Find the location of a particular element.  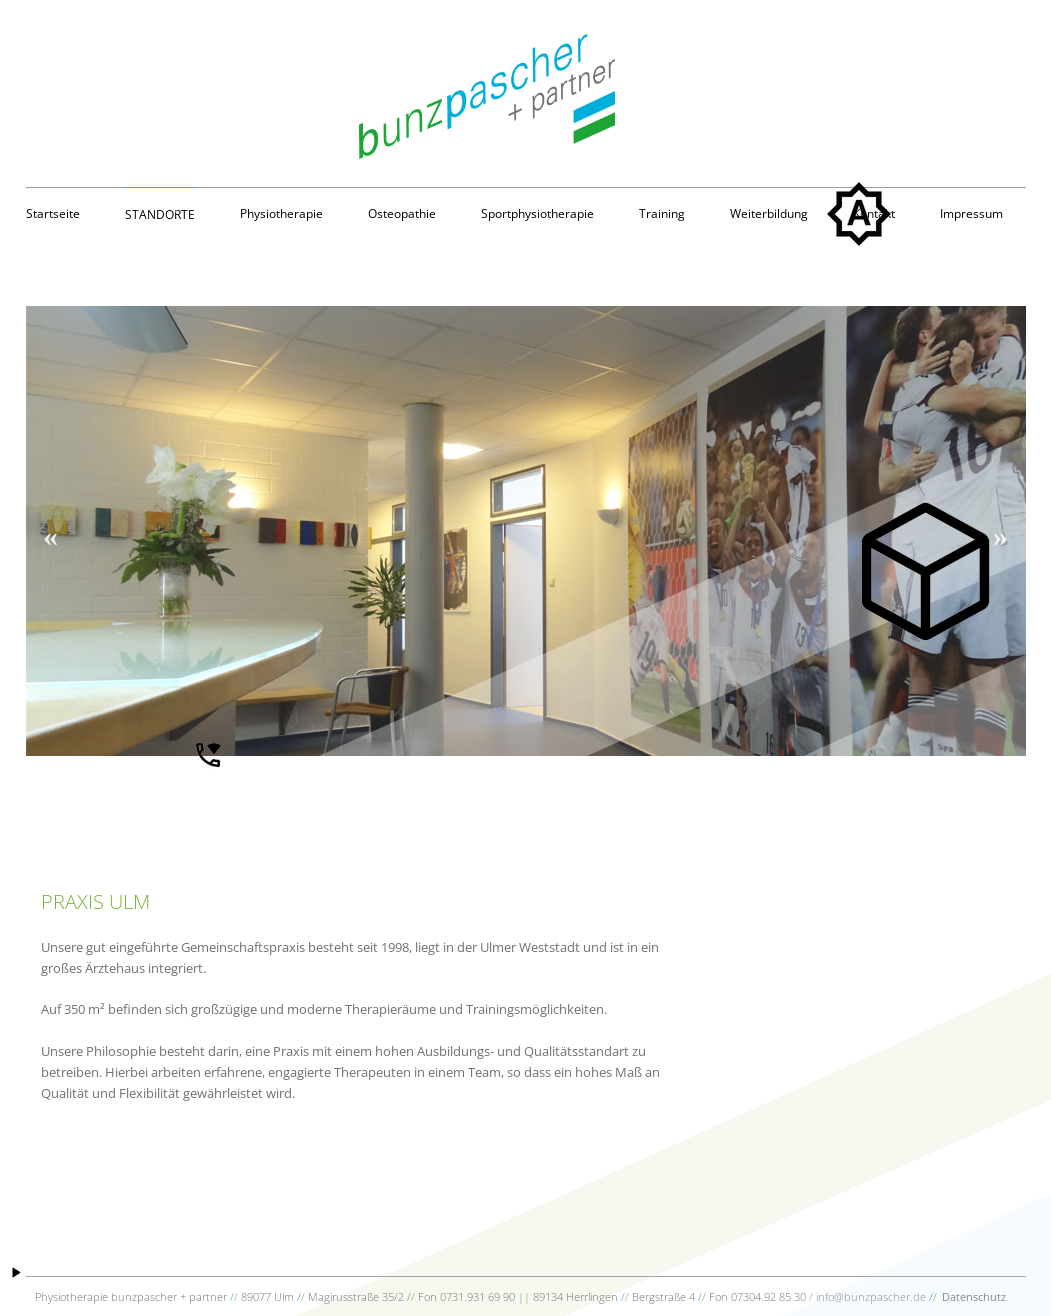

play media content is located at coordinates (15, 1272).